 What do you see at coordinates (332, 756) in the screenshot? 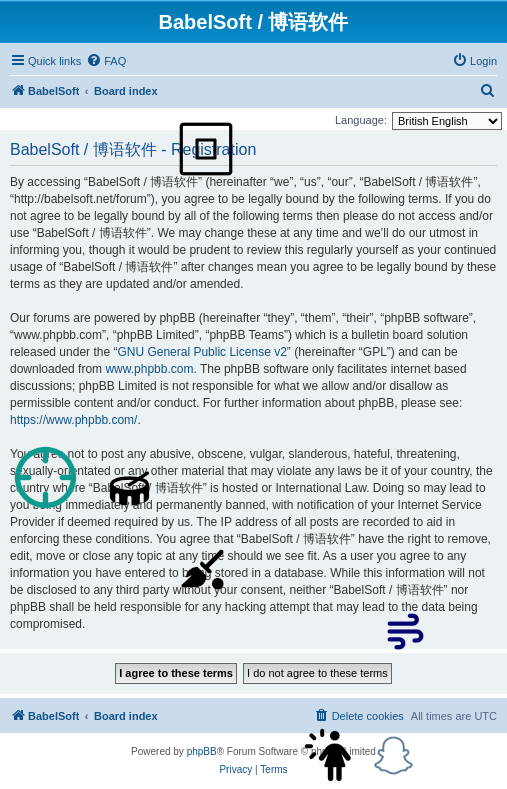
I see `report an incident or emergency involving a person` at bounding box center [332, 756].